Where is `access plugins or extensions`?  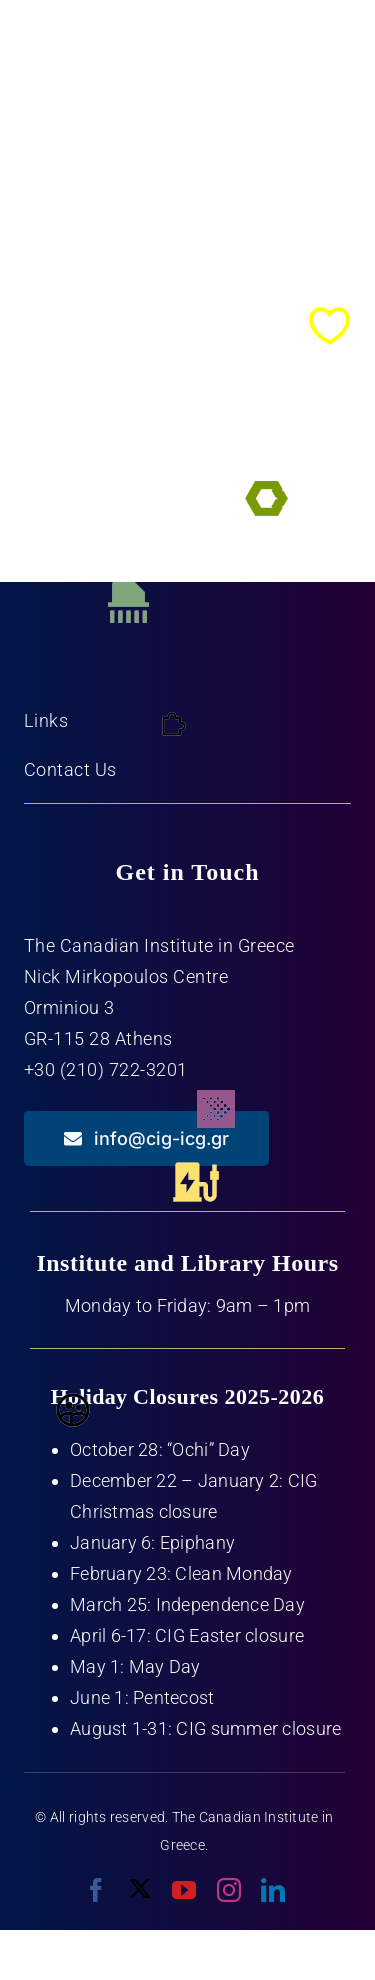
access plugins or extensions is located at coordinates (173, 725).